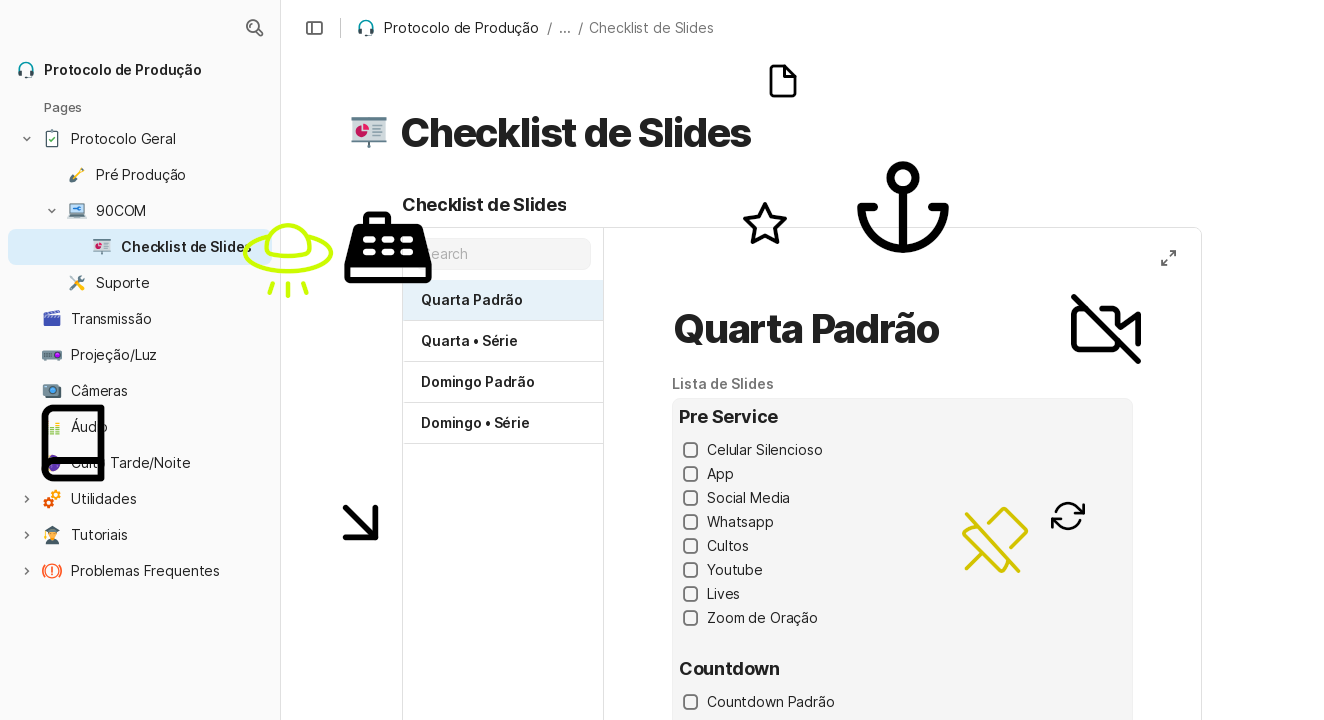  I want to click on add item to favorites, so click(765, 224).